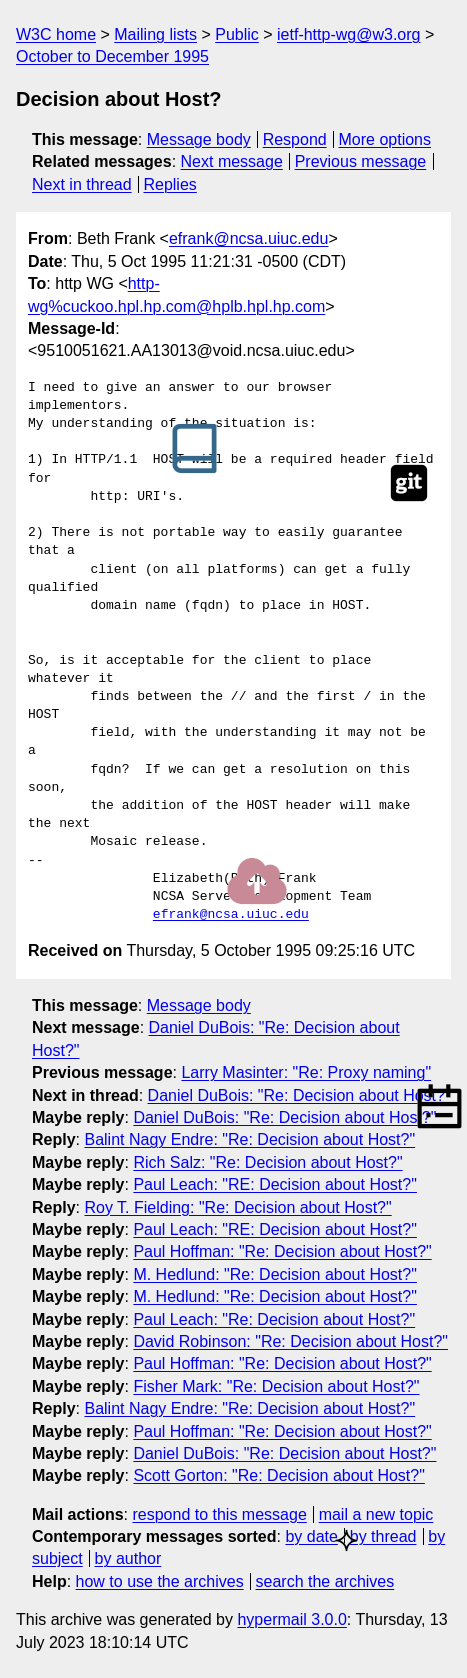 This screenshot has height=1678, width=467. What do you see at coordinates (257, 881) in the screenshot?
I see `upload file to cloud storage` at bounding box center [257, 881].